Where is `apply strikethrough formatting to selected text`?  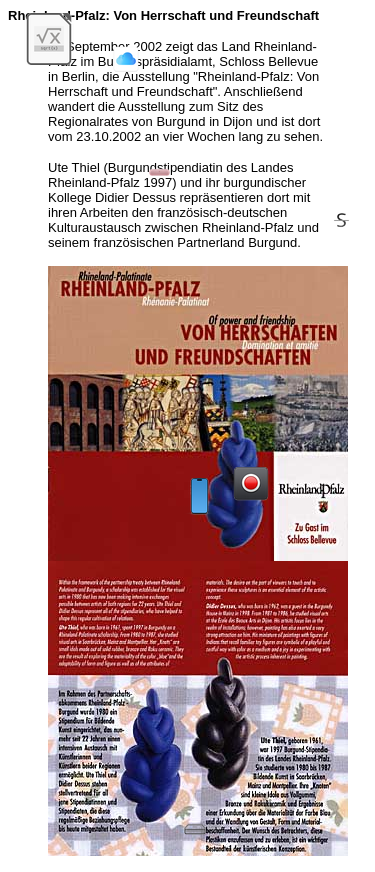
apply strikethrough formatting to selected text is located at coordinates (341, 220).